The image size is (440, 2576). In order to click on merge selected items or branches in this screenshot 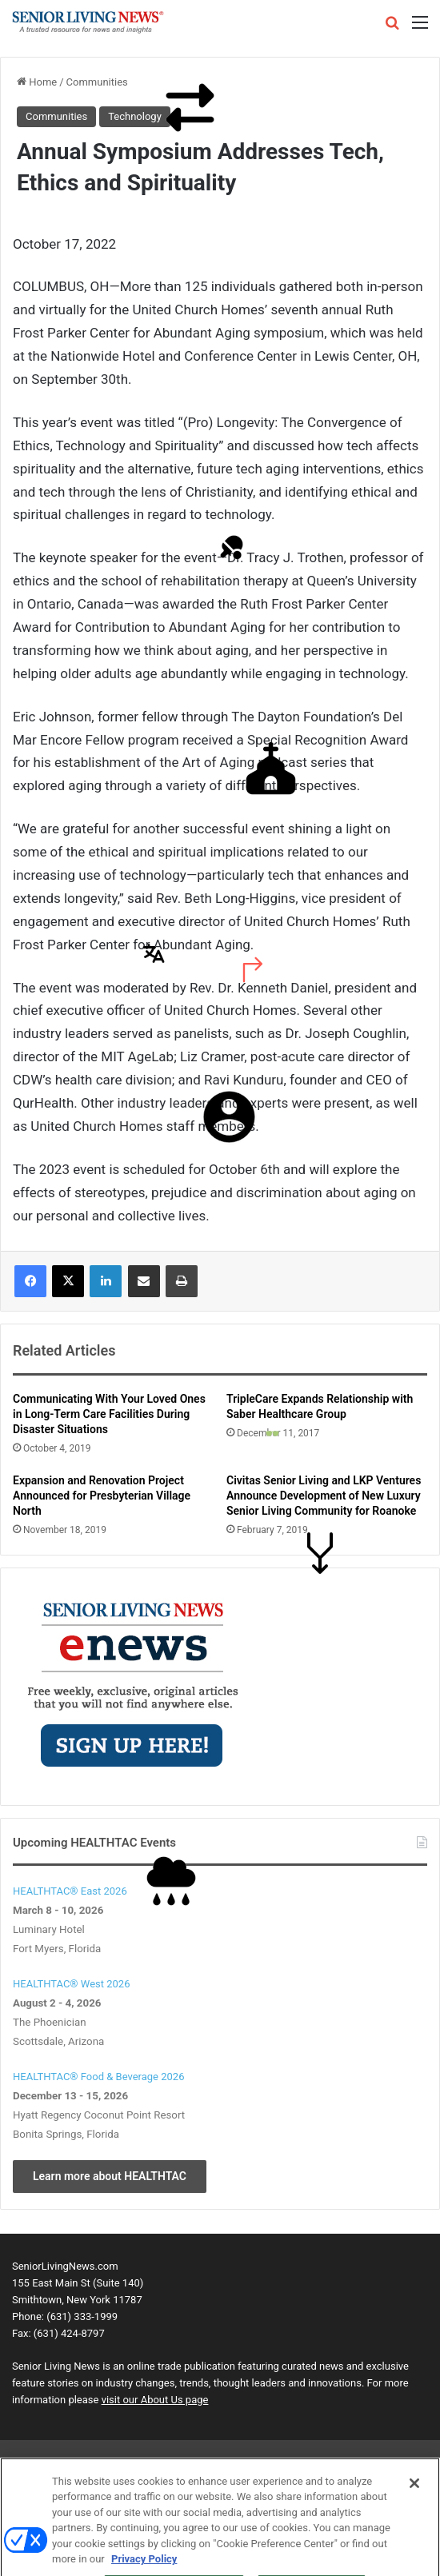, I will do `click(320, 1552)`.